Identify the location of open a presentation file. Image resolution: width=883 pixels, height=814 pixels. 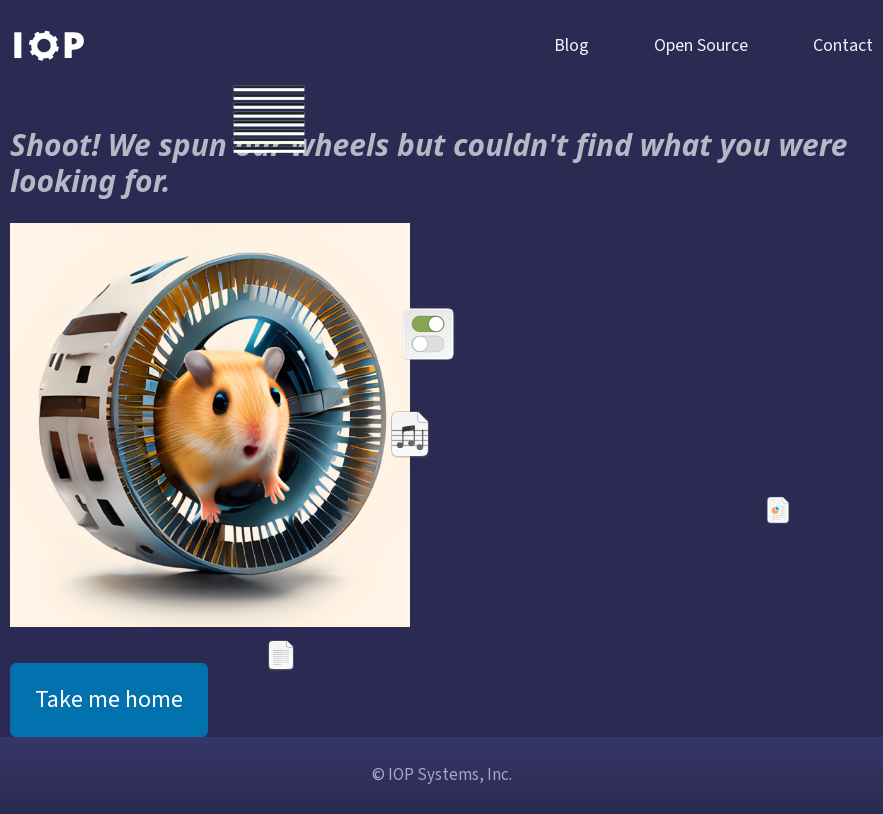
(778, 510).